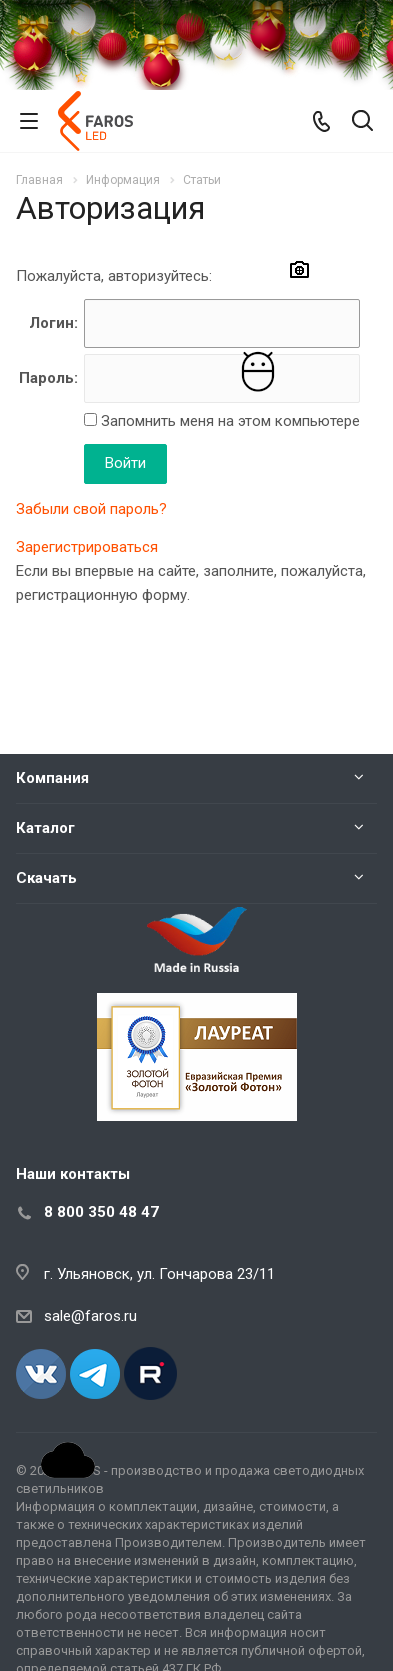 Image resolution: width=393 pixels, height=1671 pixels. What do you see at coordinates (68, 1460) in the screenshot?
I see `access cloud storage` at bounding box center [68, 1460].